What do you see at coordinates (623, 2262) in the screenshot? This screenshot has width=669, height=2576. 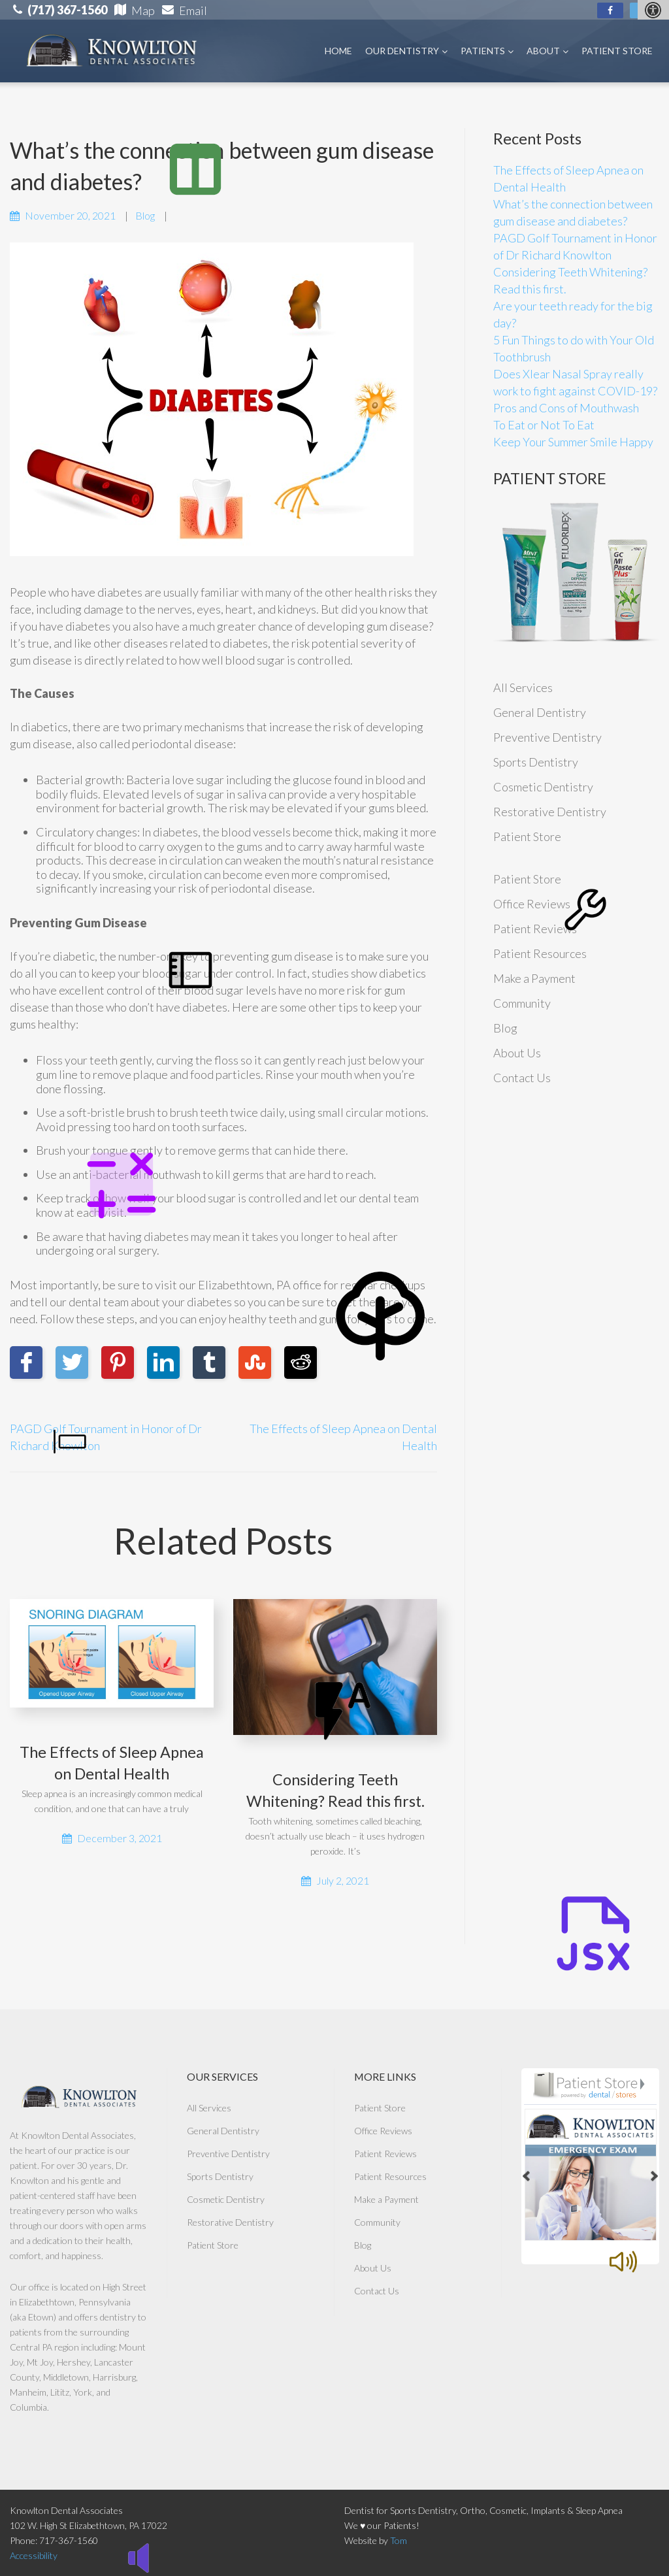 I see `adjust or increase audio volume` at bounding box center [623, 2262].